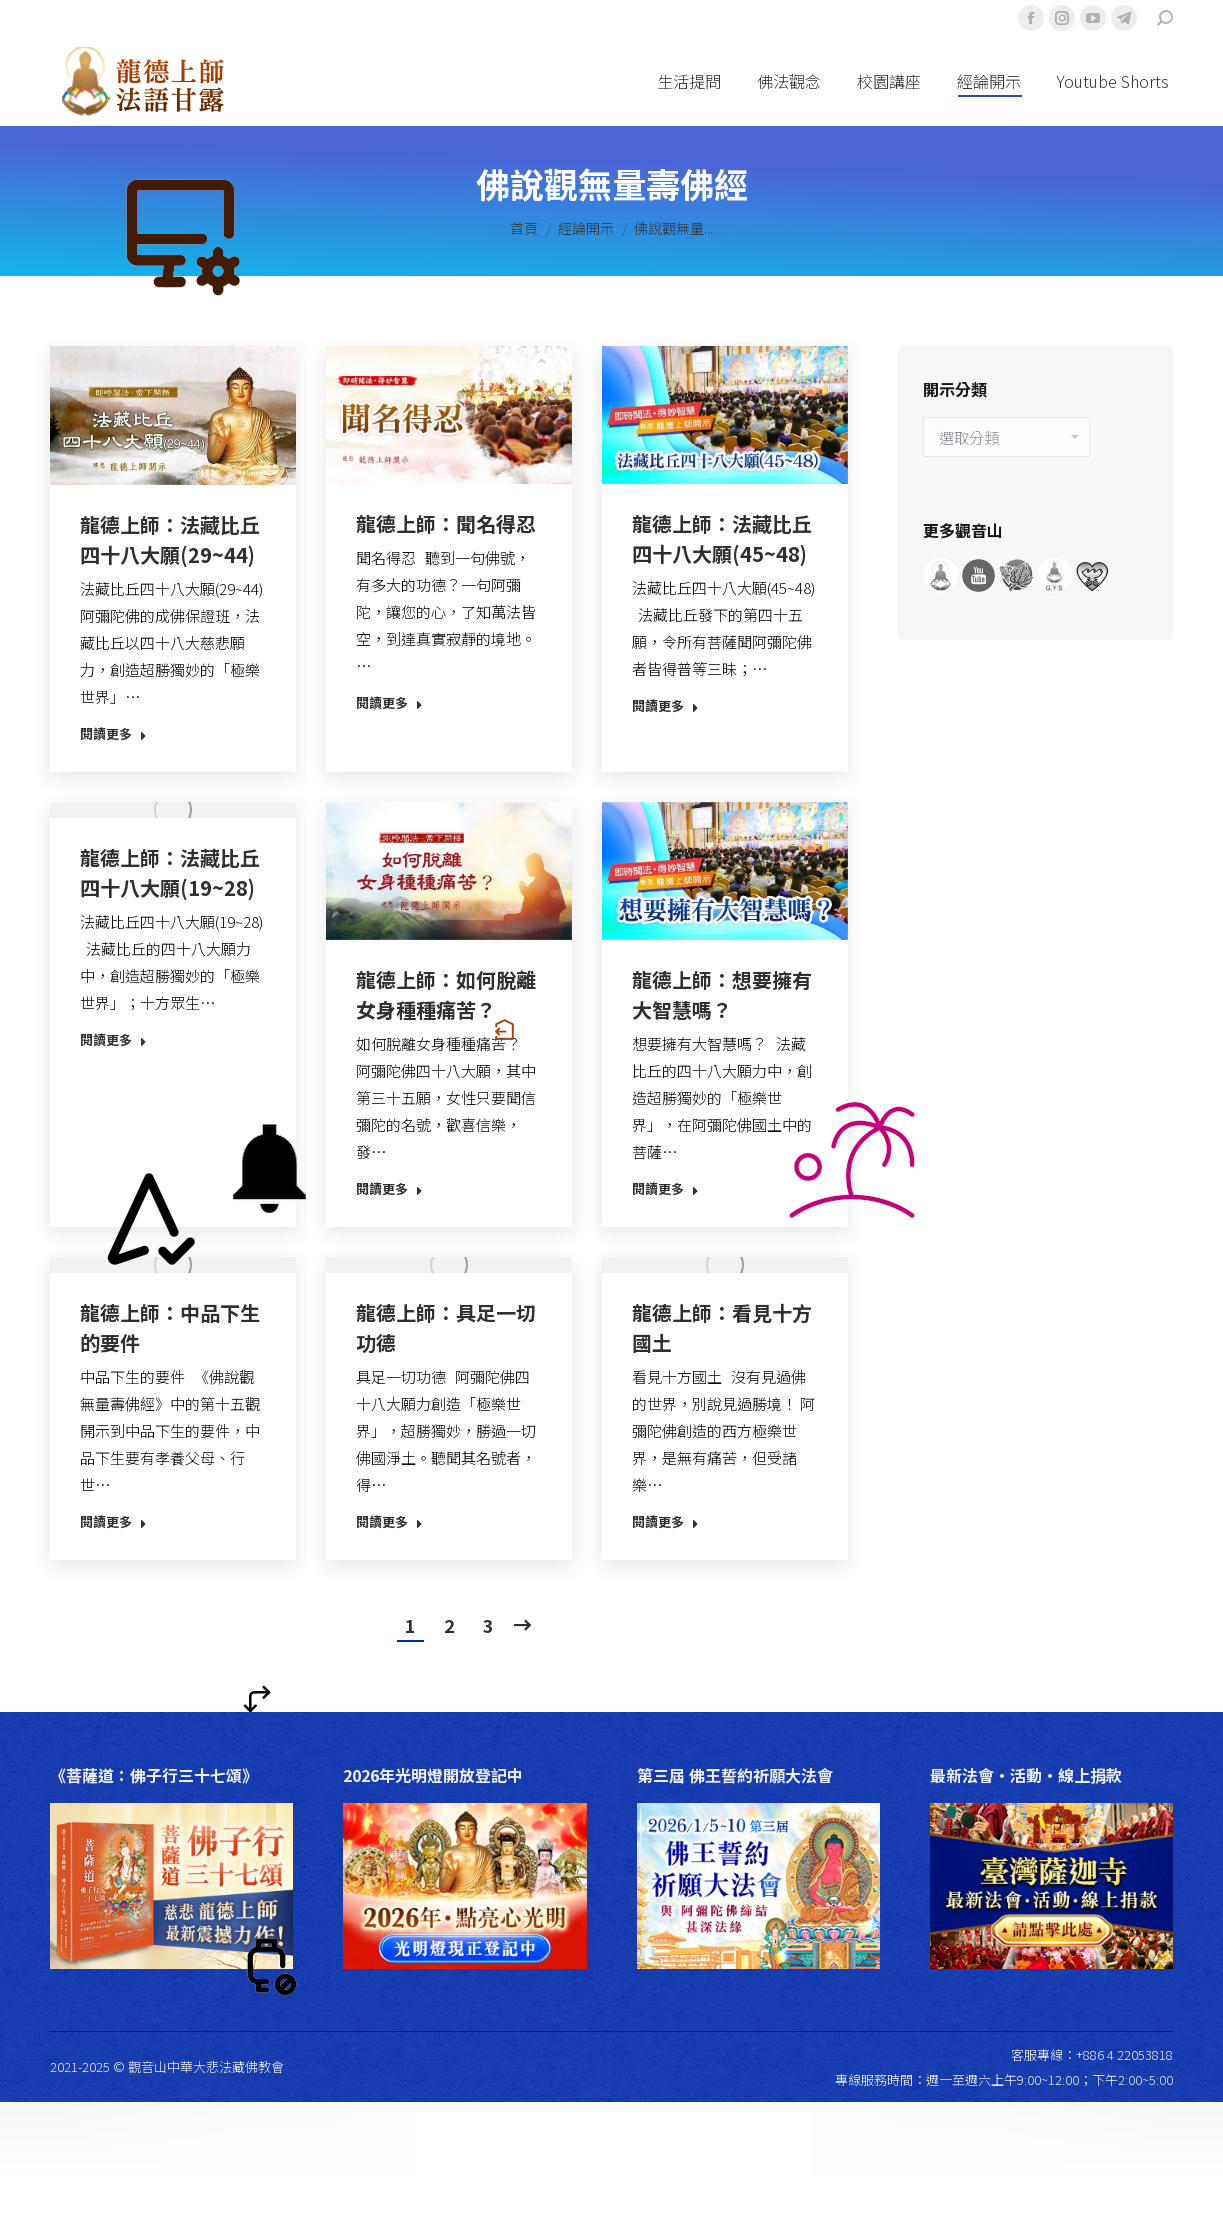  I want to click on location or destination confirmed, so click(149, 1219).